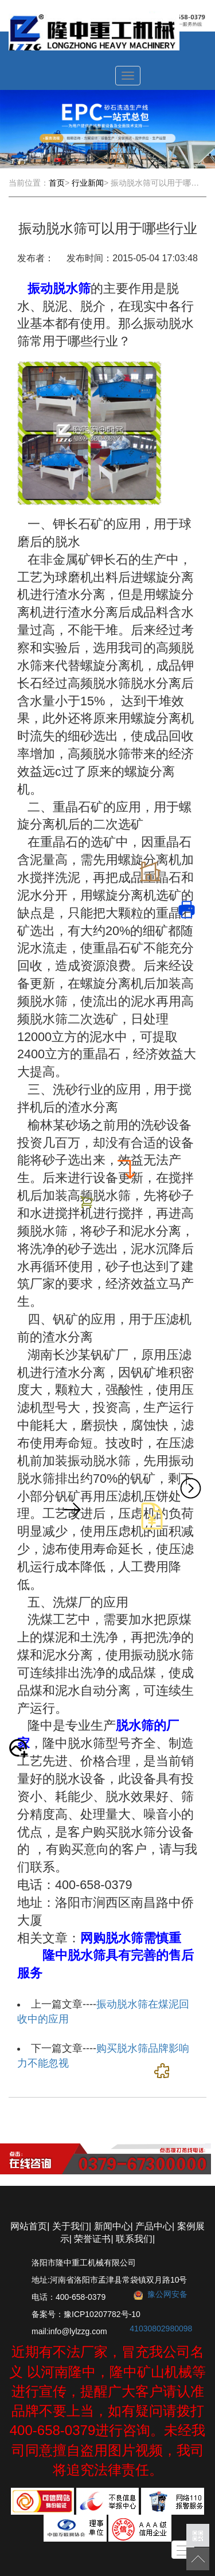  Describe the element at coordinates (18, 1748) in the screenshot. I see `add a new photo to your collection` at that location.